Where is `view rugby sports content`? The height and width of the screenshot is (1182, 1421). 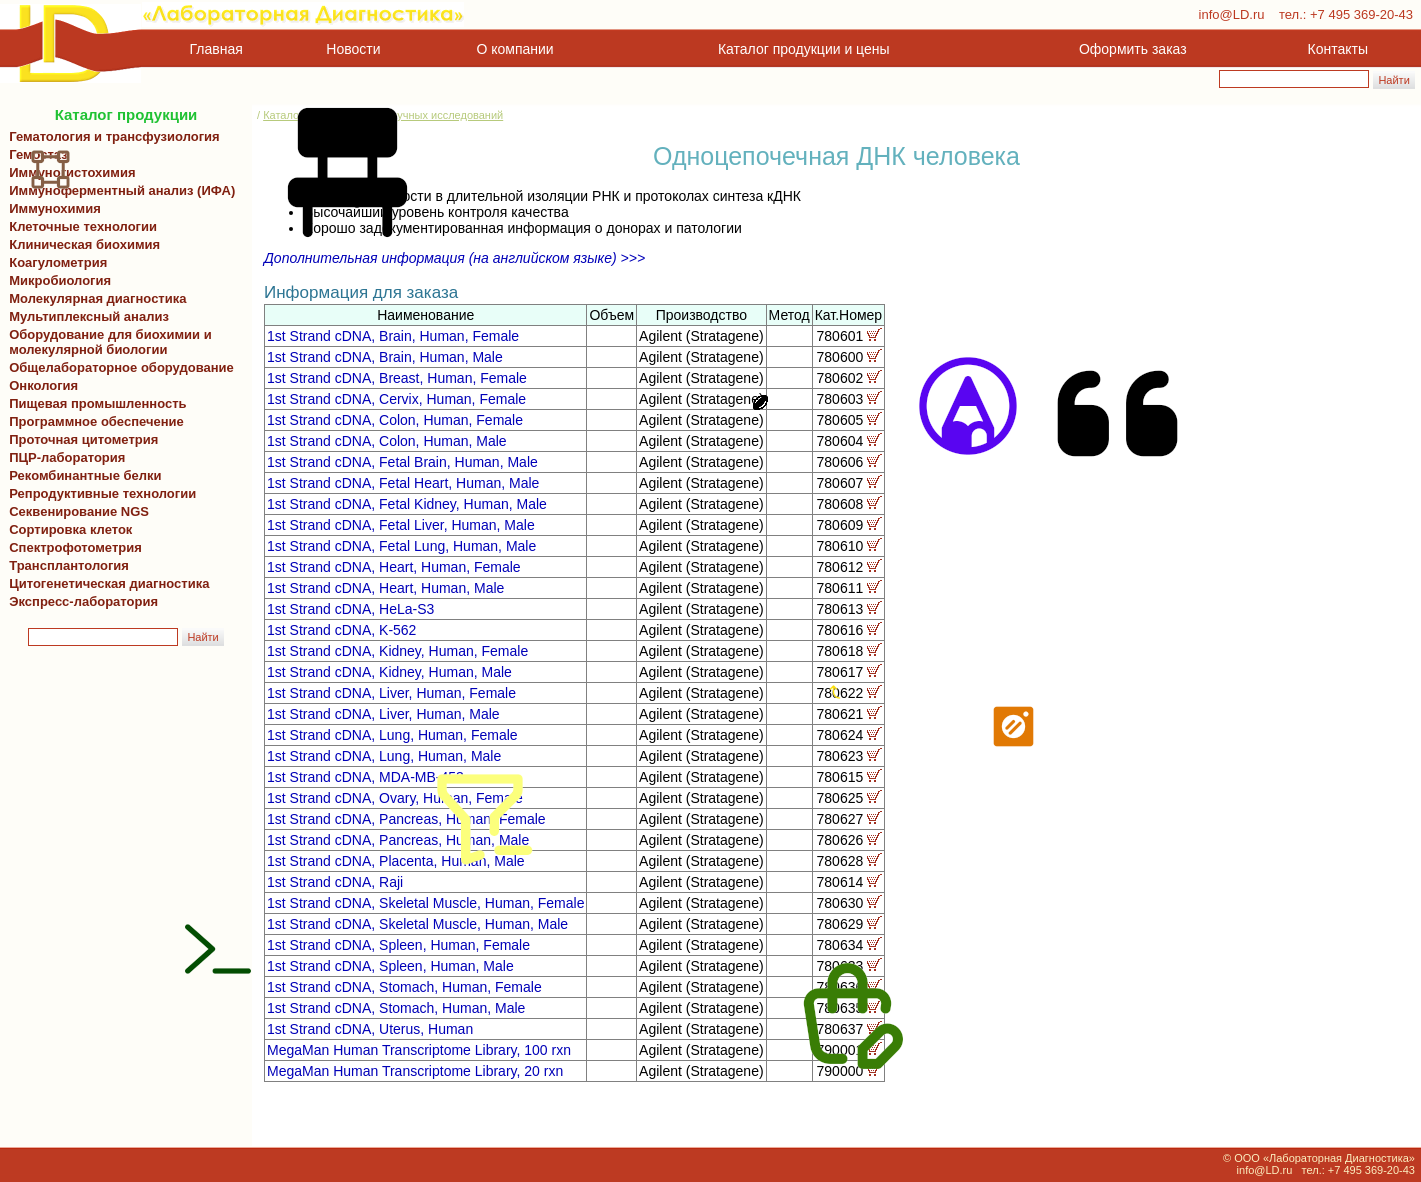
view rugby sports content is located at coordinates (760, 402).